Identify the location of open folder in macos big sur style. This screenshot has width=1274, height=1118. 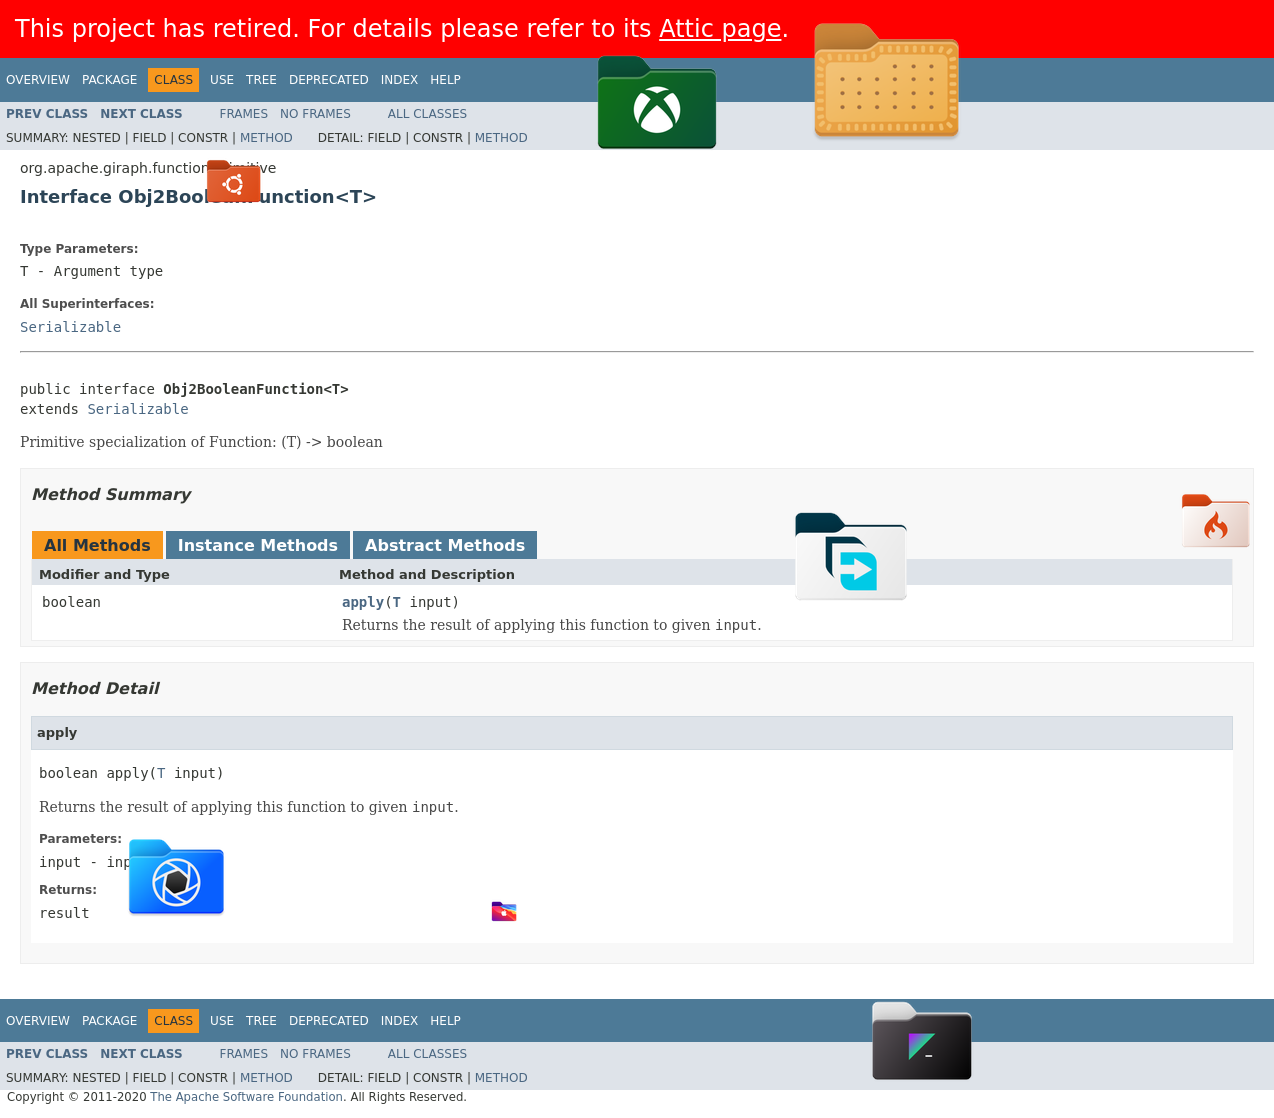
(504, 912).